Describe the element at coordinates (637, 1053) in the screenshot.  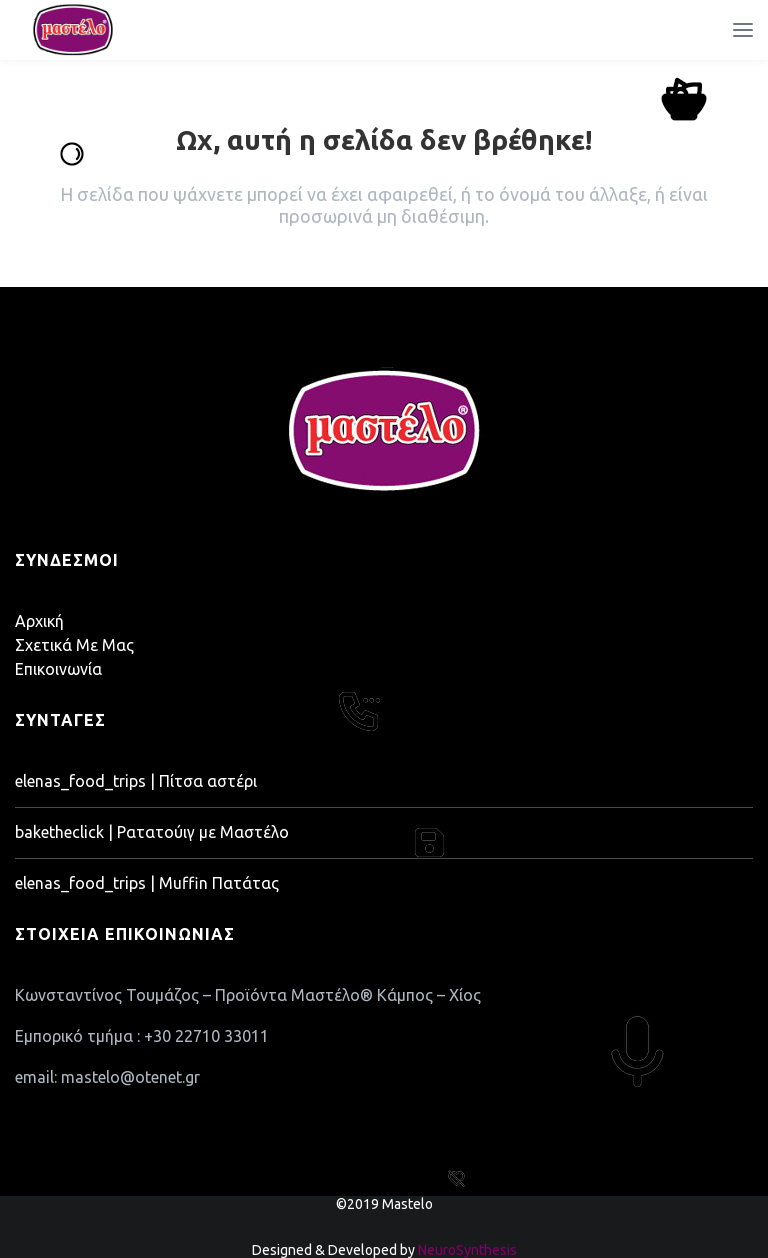
I see `tap to start voice recording` at that location.